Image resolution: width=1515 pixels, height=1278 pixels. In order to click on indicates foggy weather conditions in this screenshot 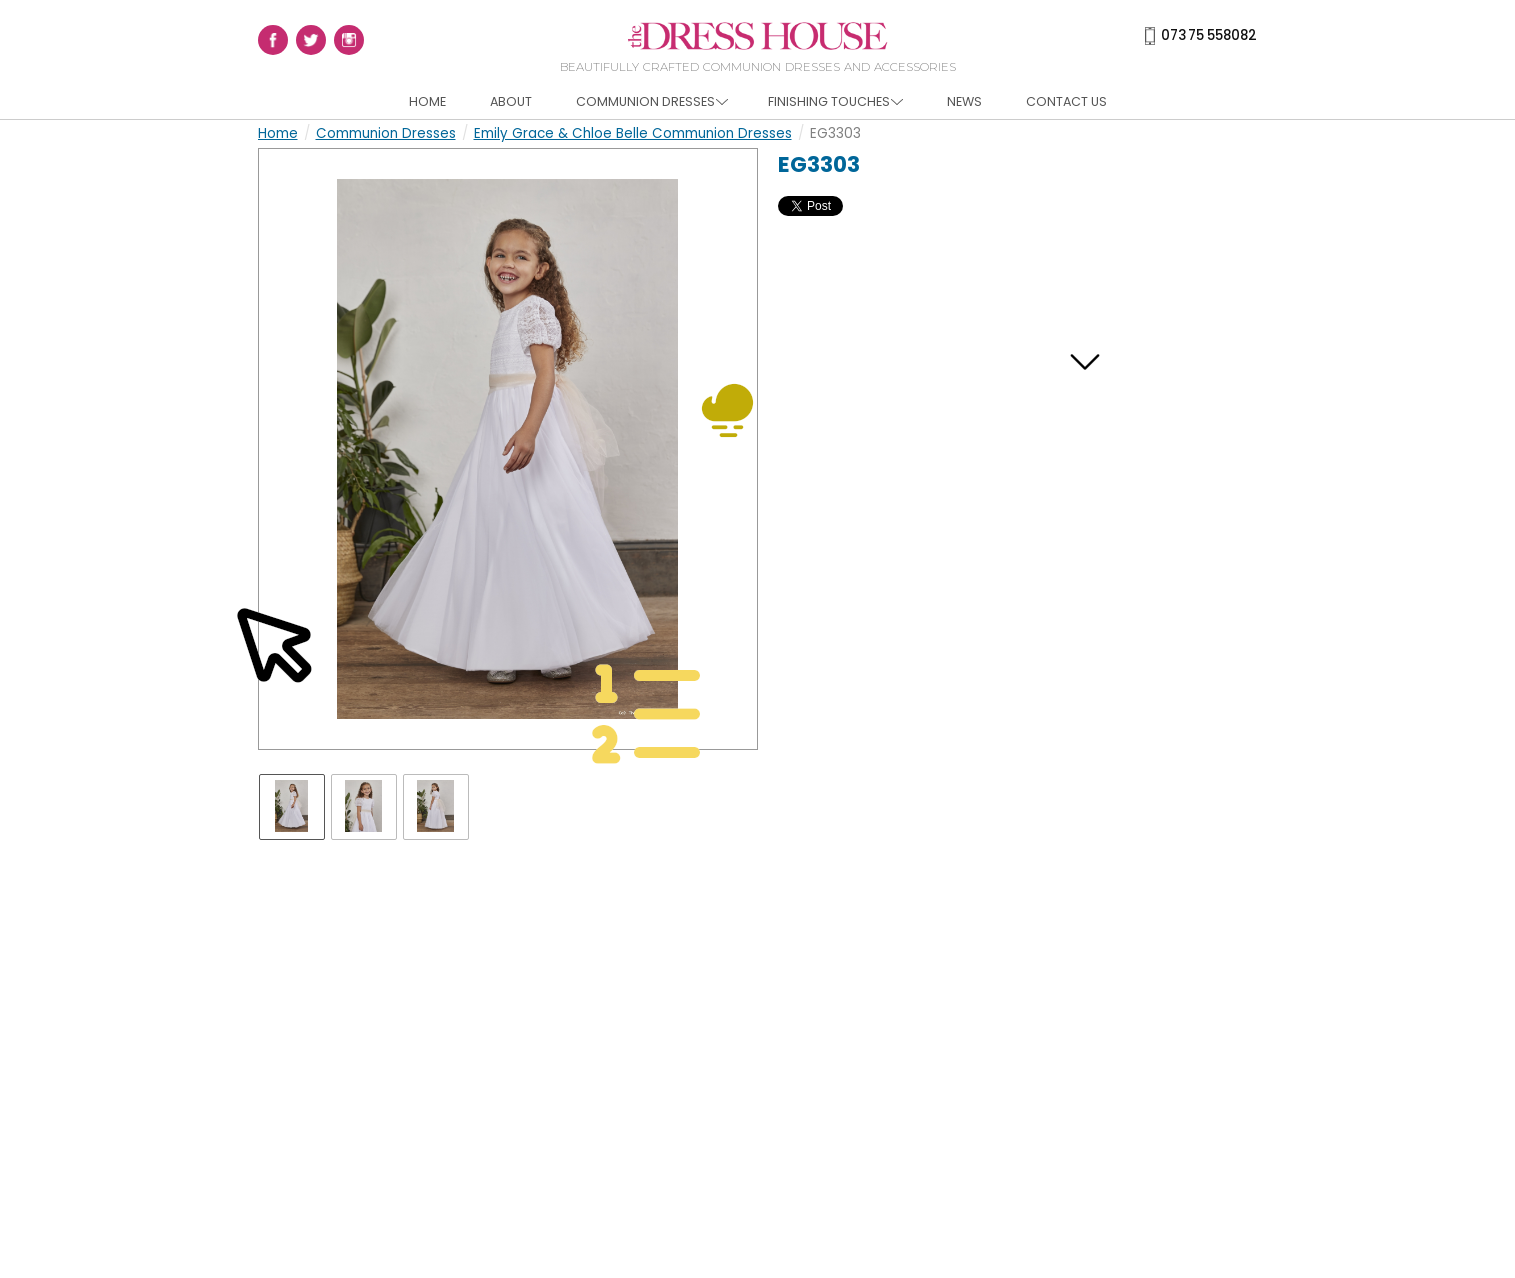, I will do `click(727, 409)`.